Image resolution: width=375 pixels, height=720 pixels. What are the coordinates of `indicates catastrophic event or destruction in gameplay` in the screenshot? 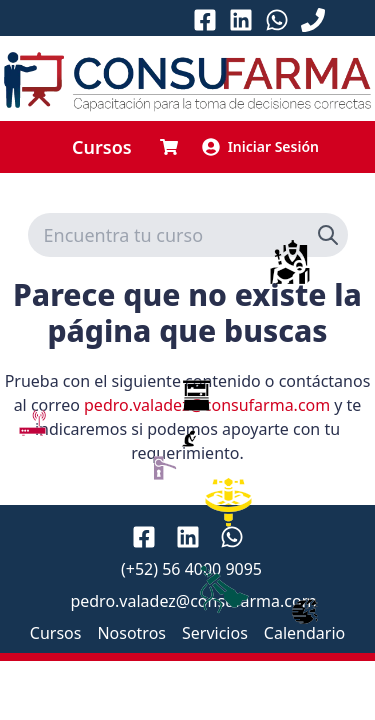 It's located at (305, 611).